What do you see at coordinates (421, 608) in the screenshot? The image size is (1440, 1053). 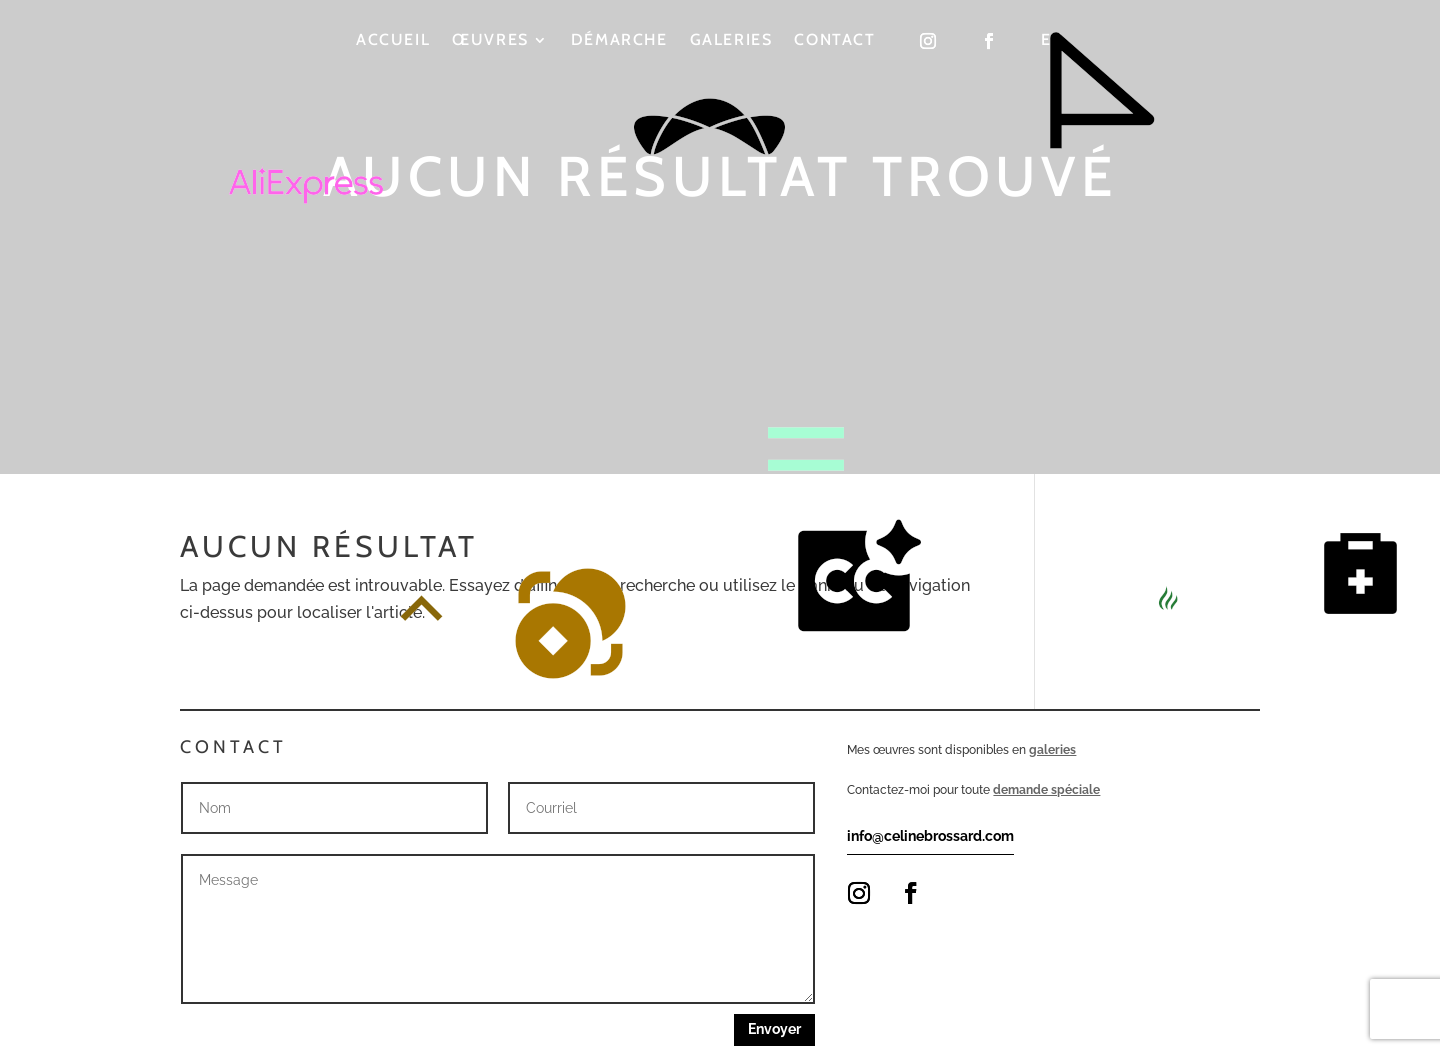 I see `collapse or minimize a section` at bounding box center [421, 608].